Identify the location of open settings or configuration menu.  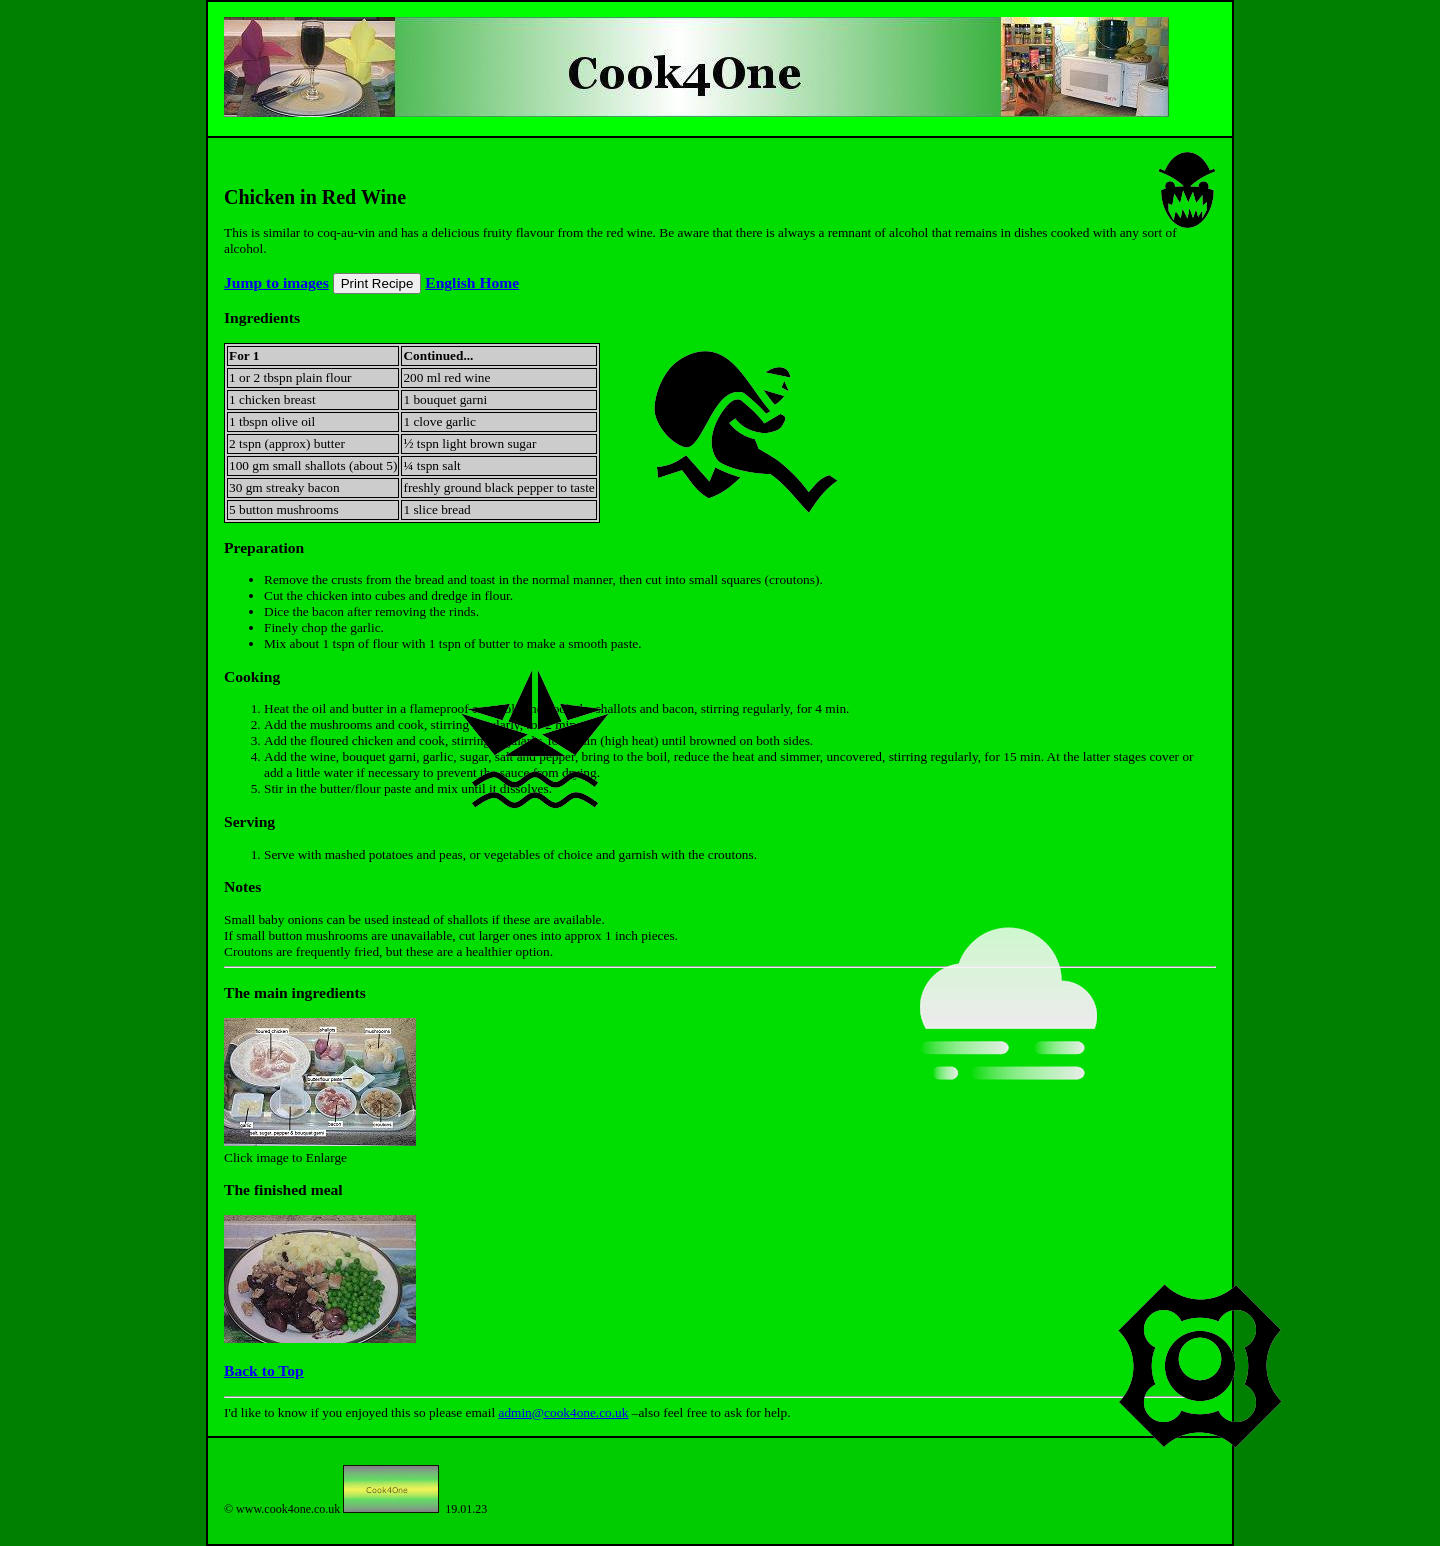
(1200, 1366).